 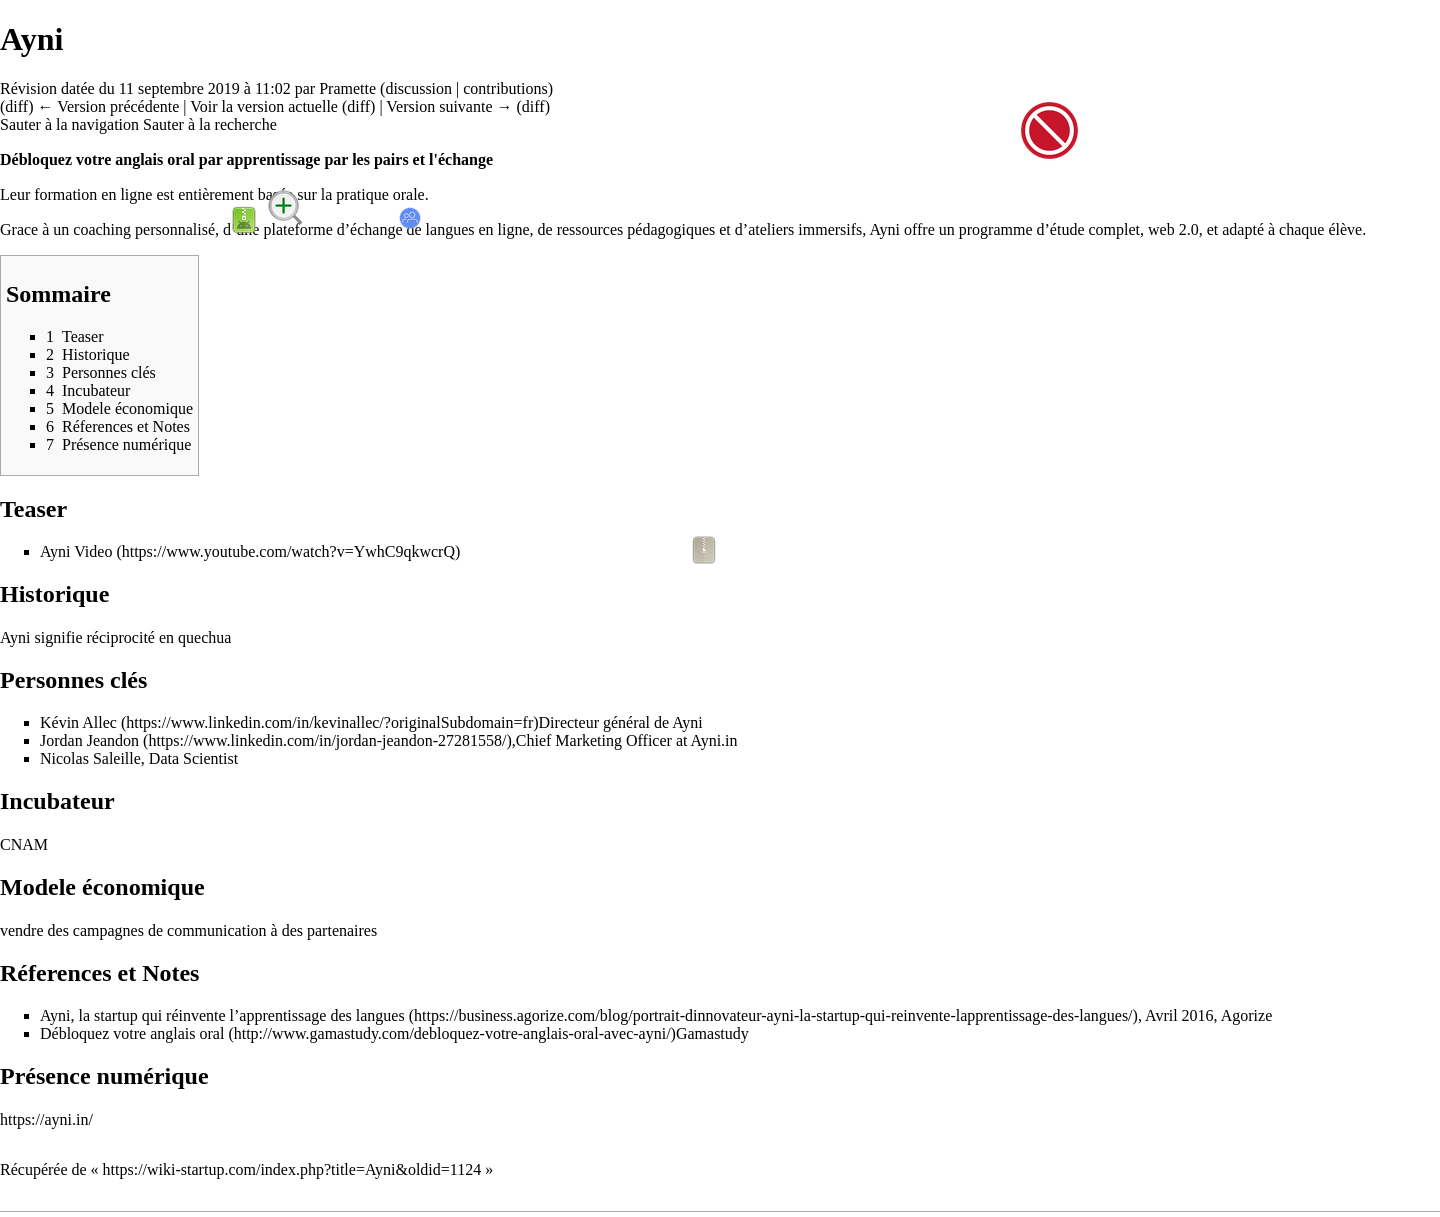 What do you see at coordinates (285, 207) in the screenshot?
I see `zoom in on file or document` at bounding box center [285, 207].